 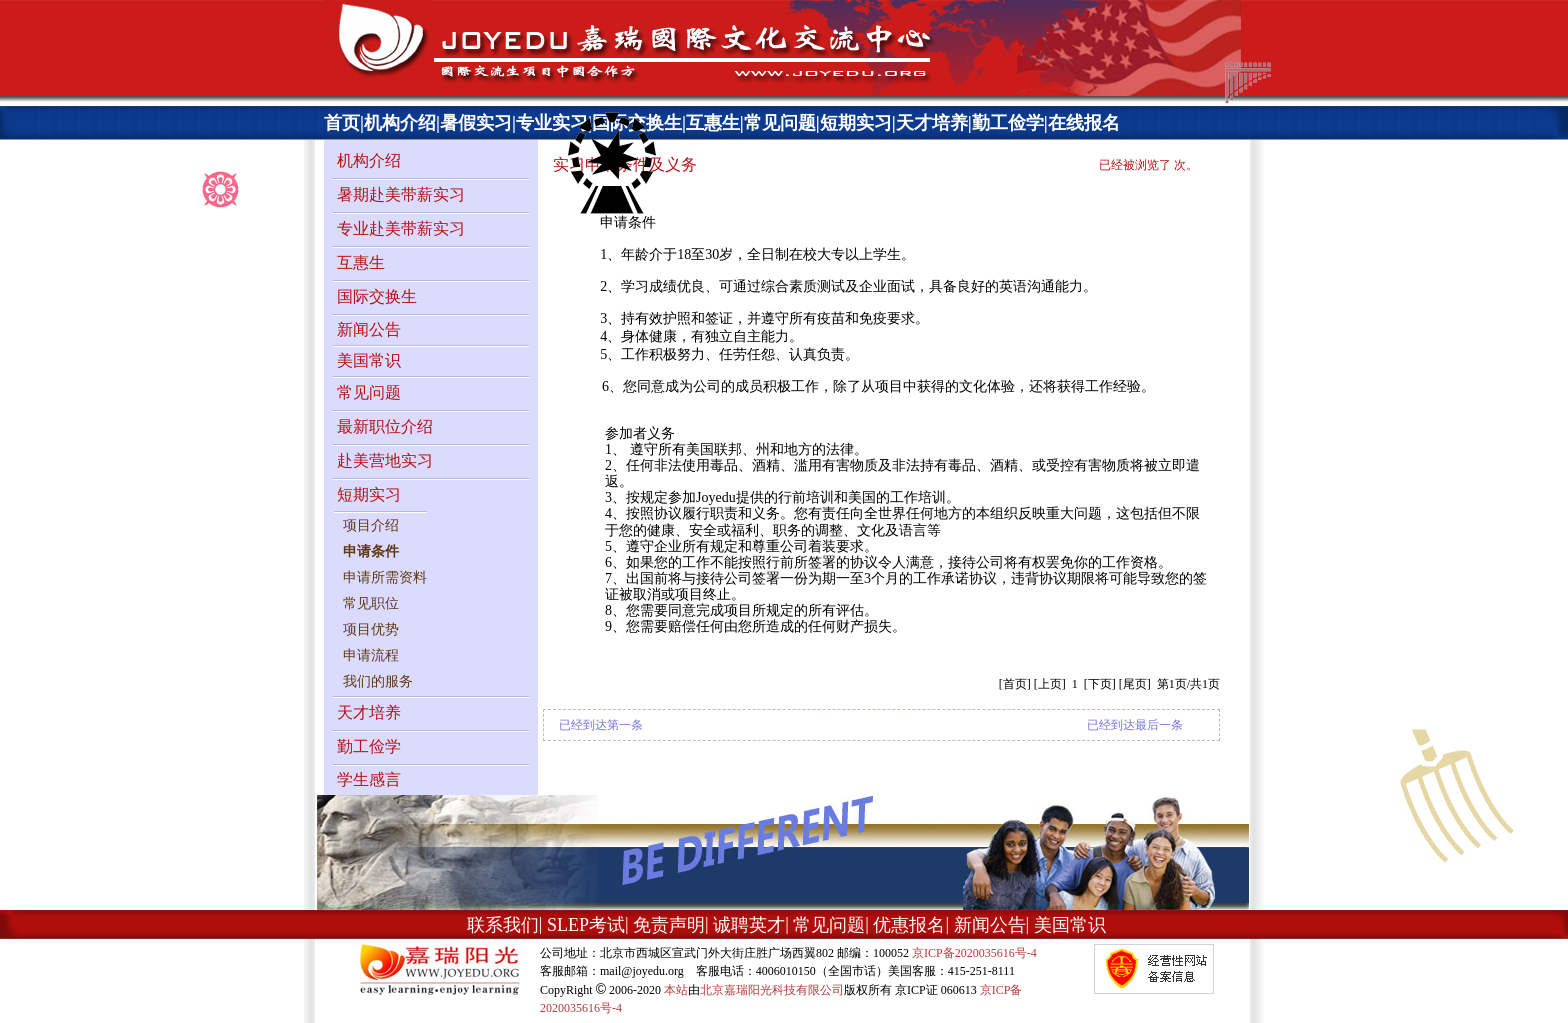 What do you see at coordinates (612, 163) in the screenshot?
I see `access the stargate or portal feature` at bounding box center [612, 163].